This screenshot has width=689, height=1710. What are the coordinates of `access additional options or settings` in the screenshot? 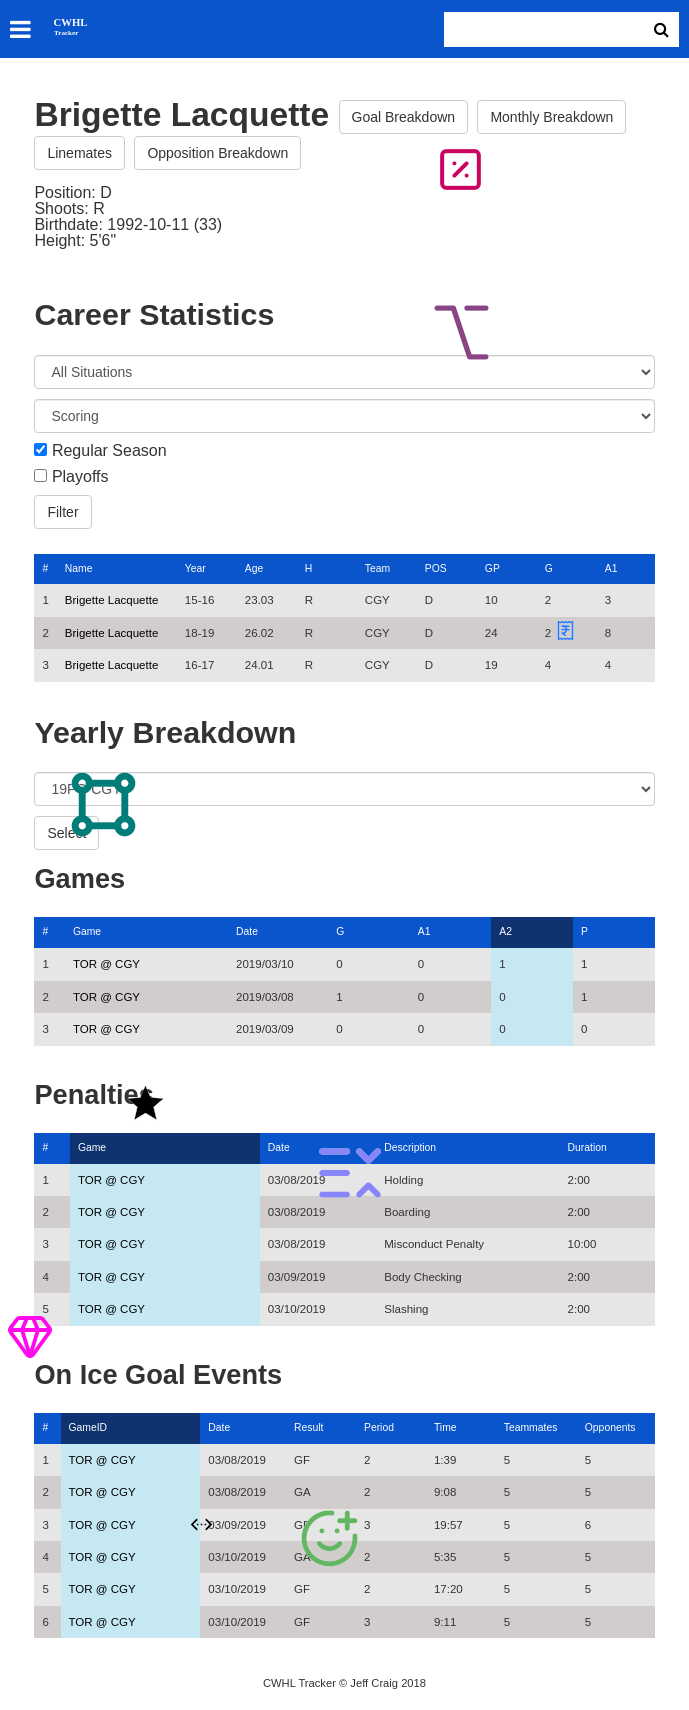 It's located at (461, 332).